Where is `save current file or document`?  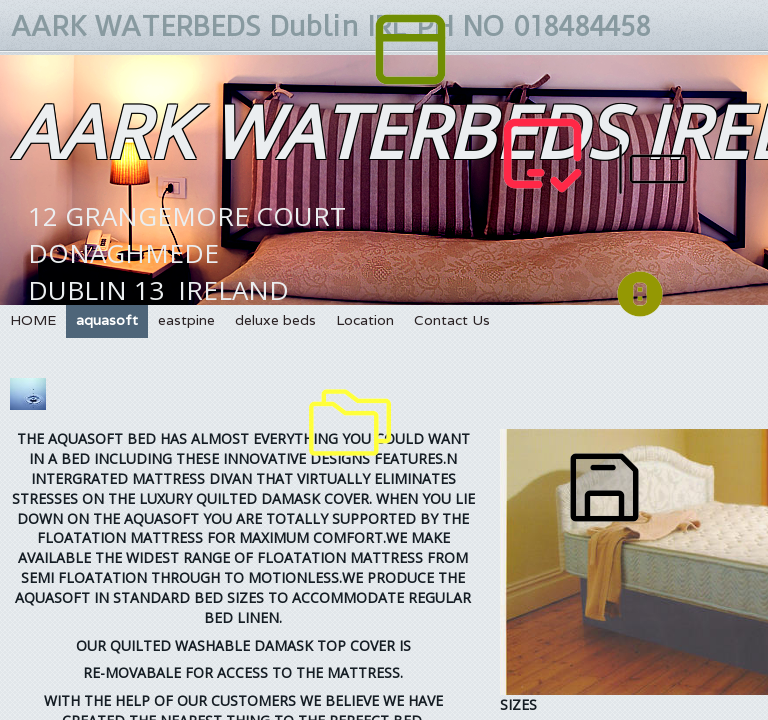
save current file or document is located at coordinates (604, 487).